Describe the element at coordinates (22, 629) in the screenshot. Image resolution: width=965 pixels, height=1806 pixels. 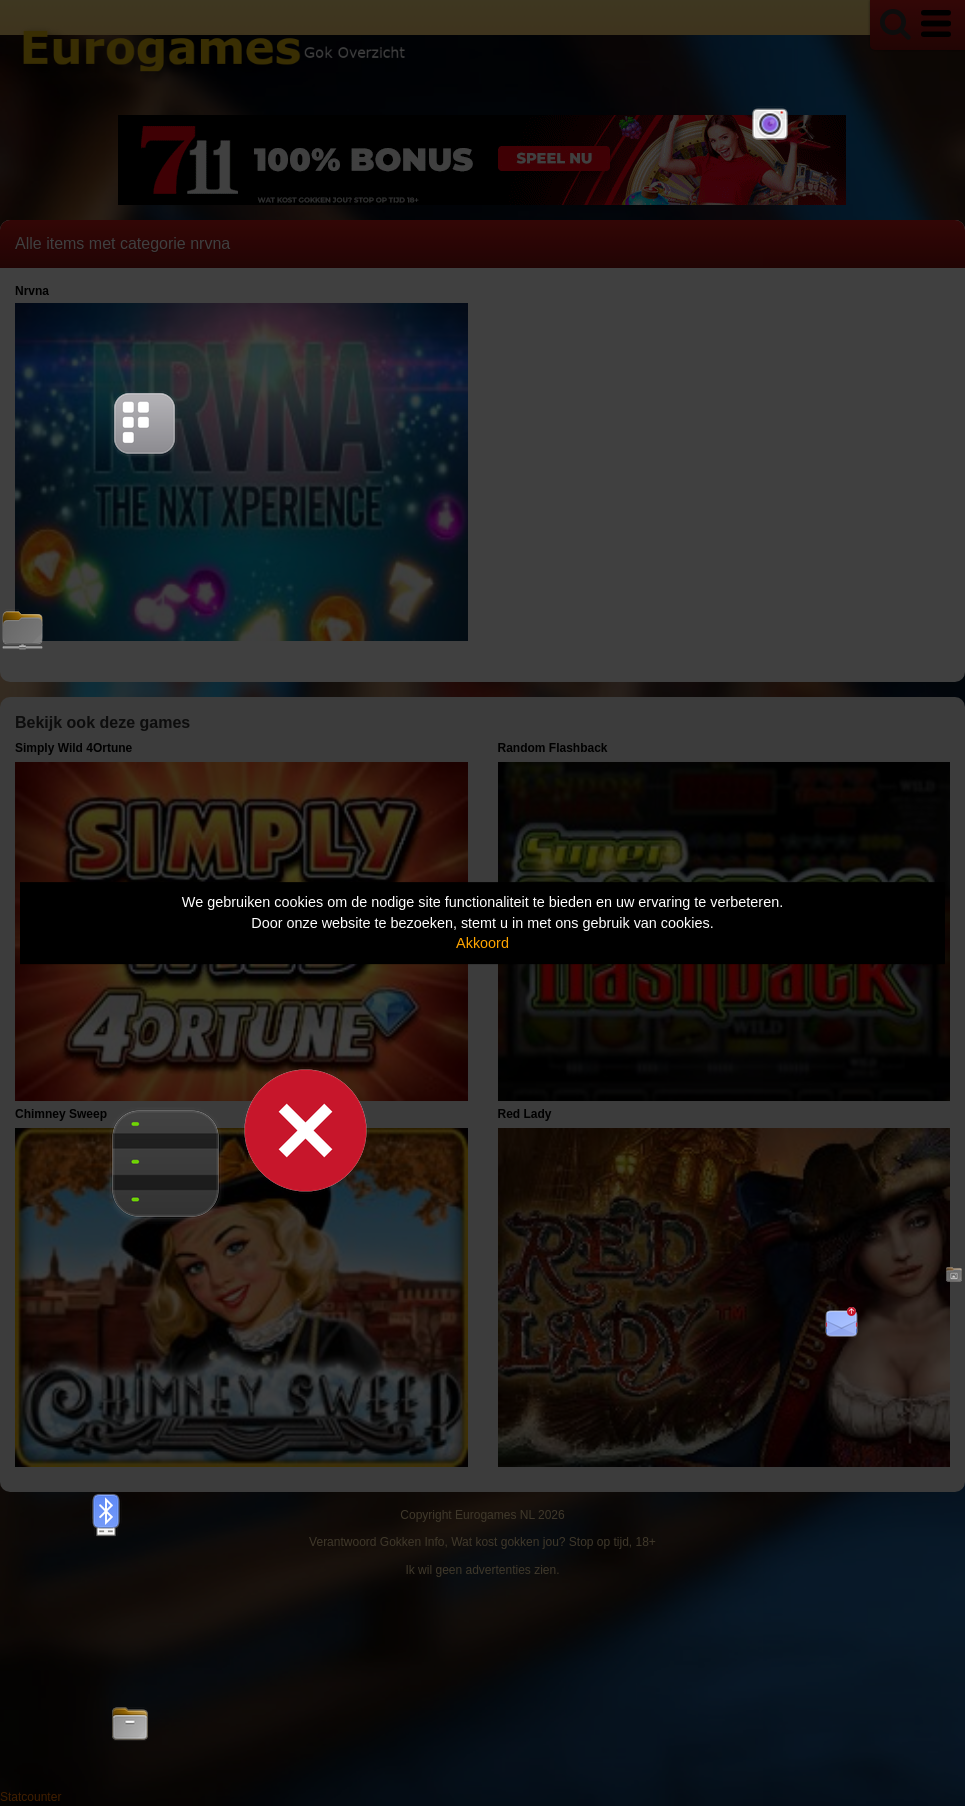
I see `access files stored on a remote server` at that location.